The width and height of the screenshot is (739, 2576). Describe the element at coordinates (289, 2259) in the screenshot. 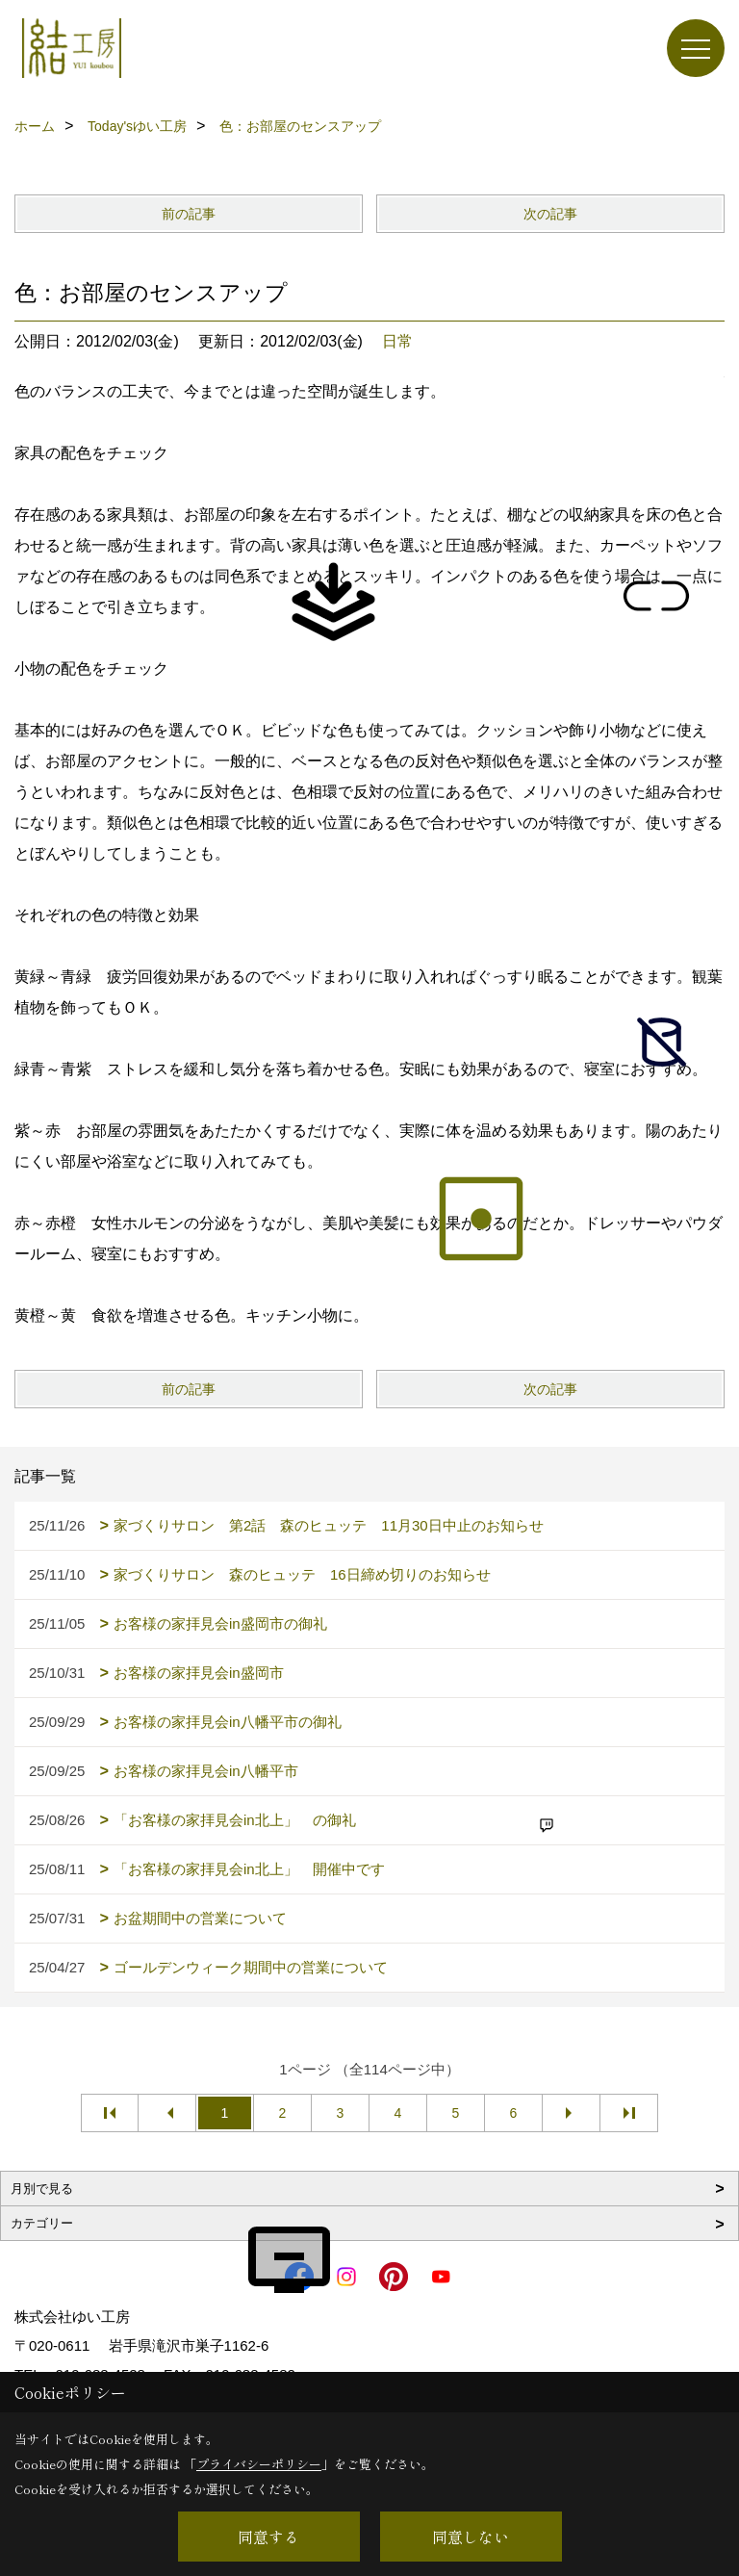

I see `remove a video from your watch queue` at that location.